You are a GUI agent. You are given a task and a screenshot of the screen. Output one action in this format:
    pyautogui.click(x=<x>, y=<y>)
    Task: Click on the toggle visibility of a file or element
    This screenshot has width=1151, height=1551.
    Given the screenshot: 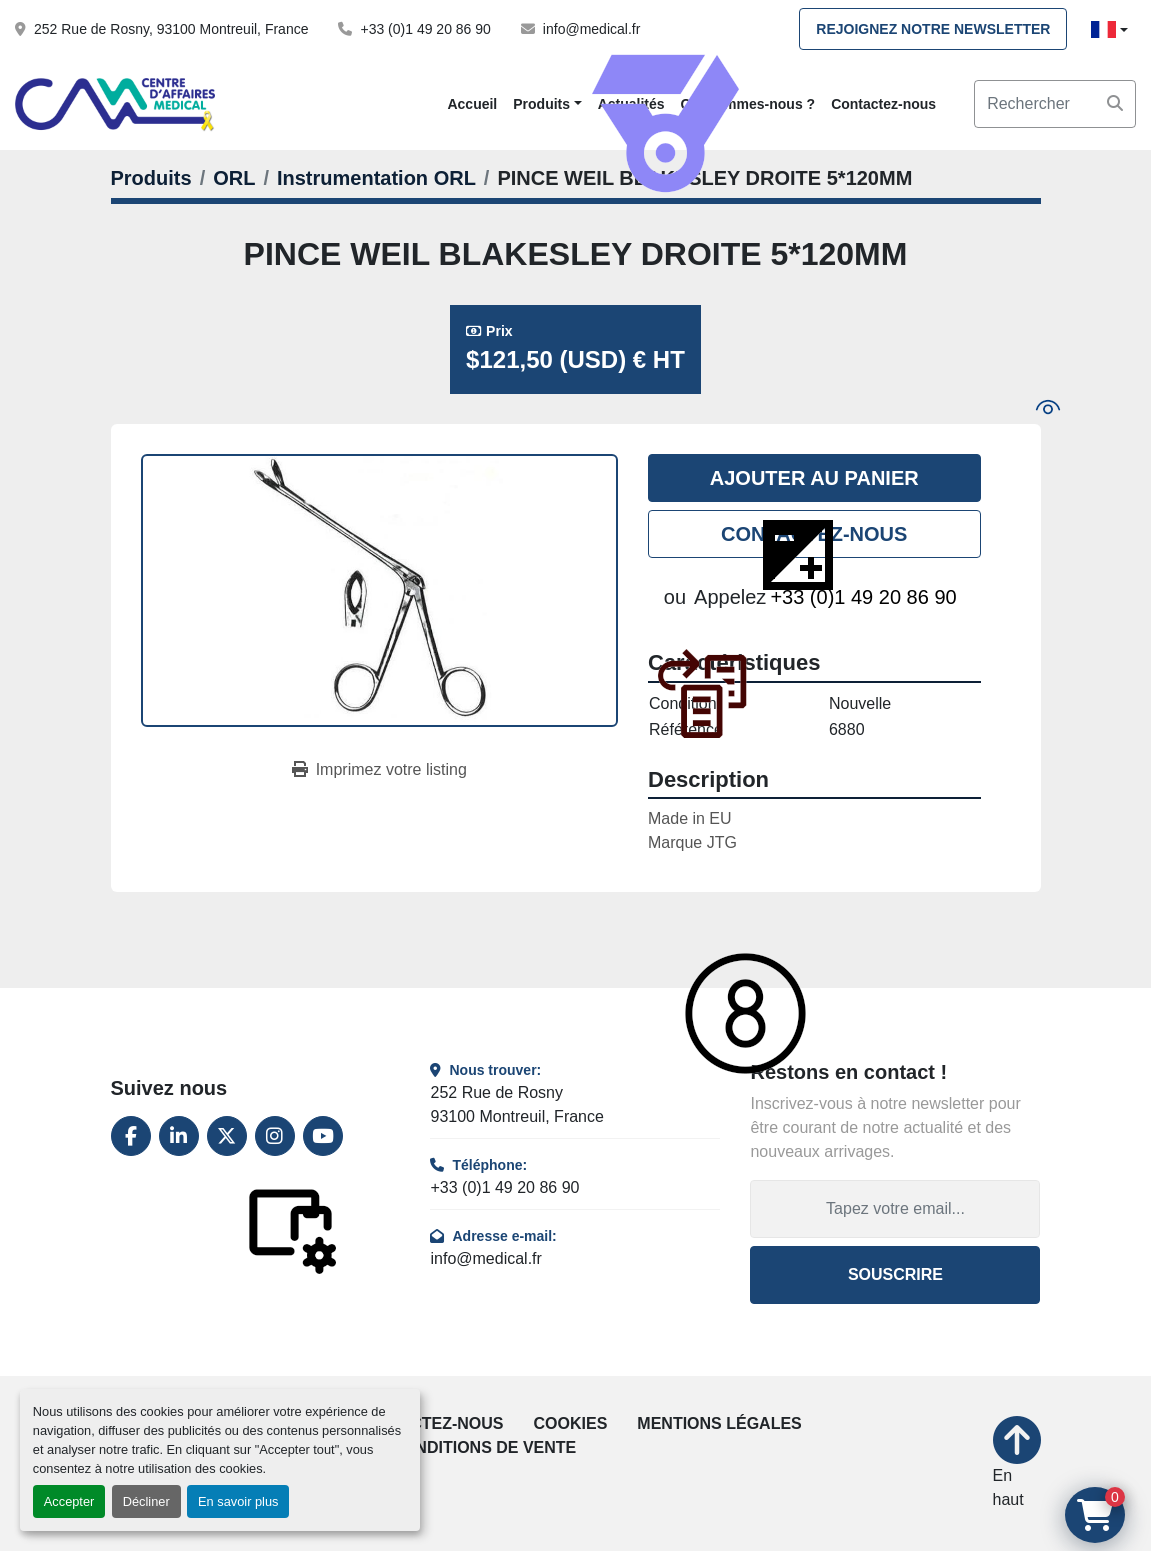 What is the action you would take?
    pyautogui.click(x=1048, y=408)
    